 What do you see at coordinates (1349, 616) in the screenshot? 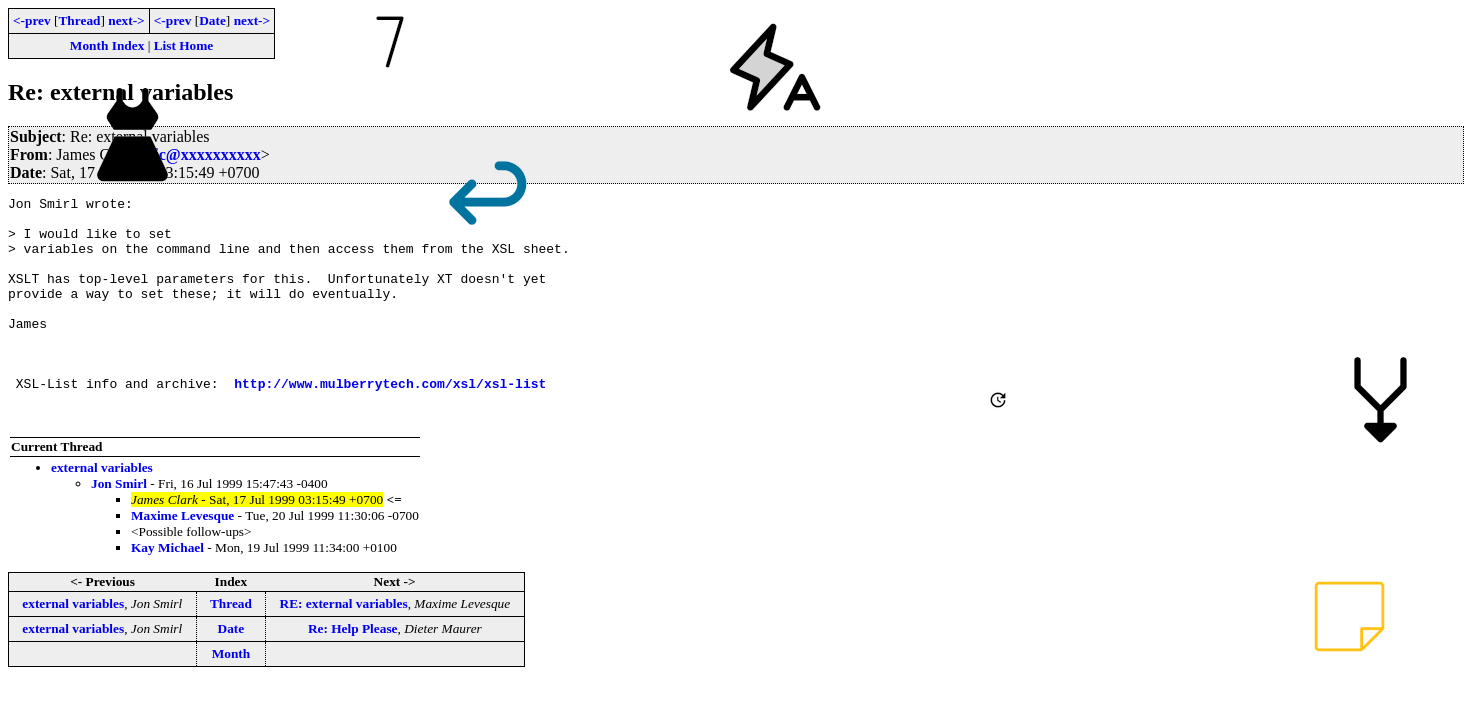
I see `create a new note` at bounding box center [1349, 616].